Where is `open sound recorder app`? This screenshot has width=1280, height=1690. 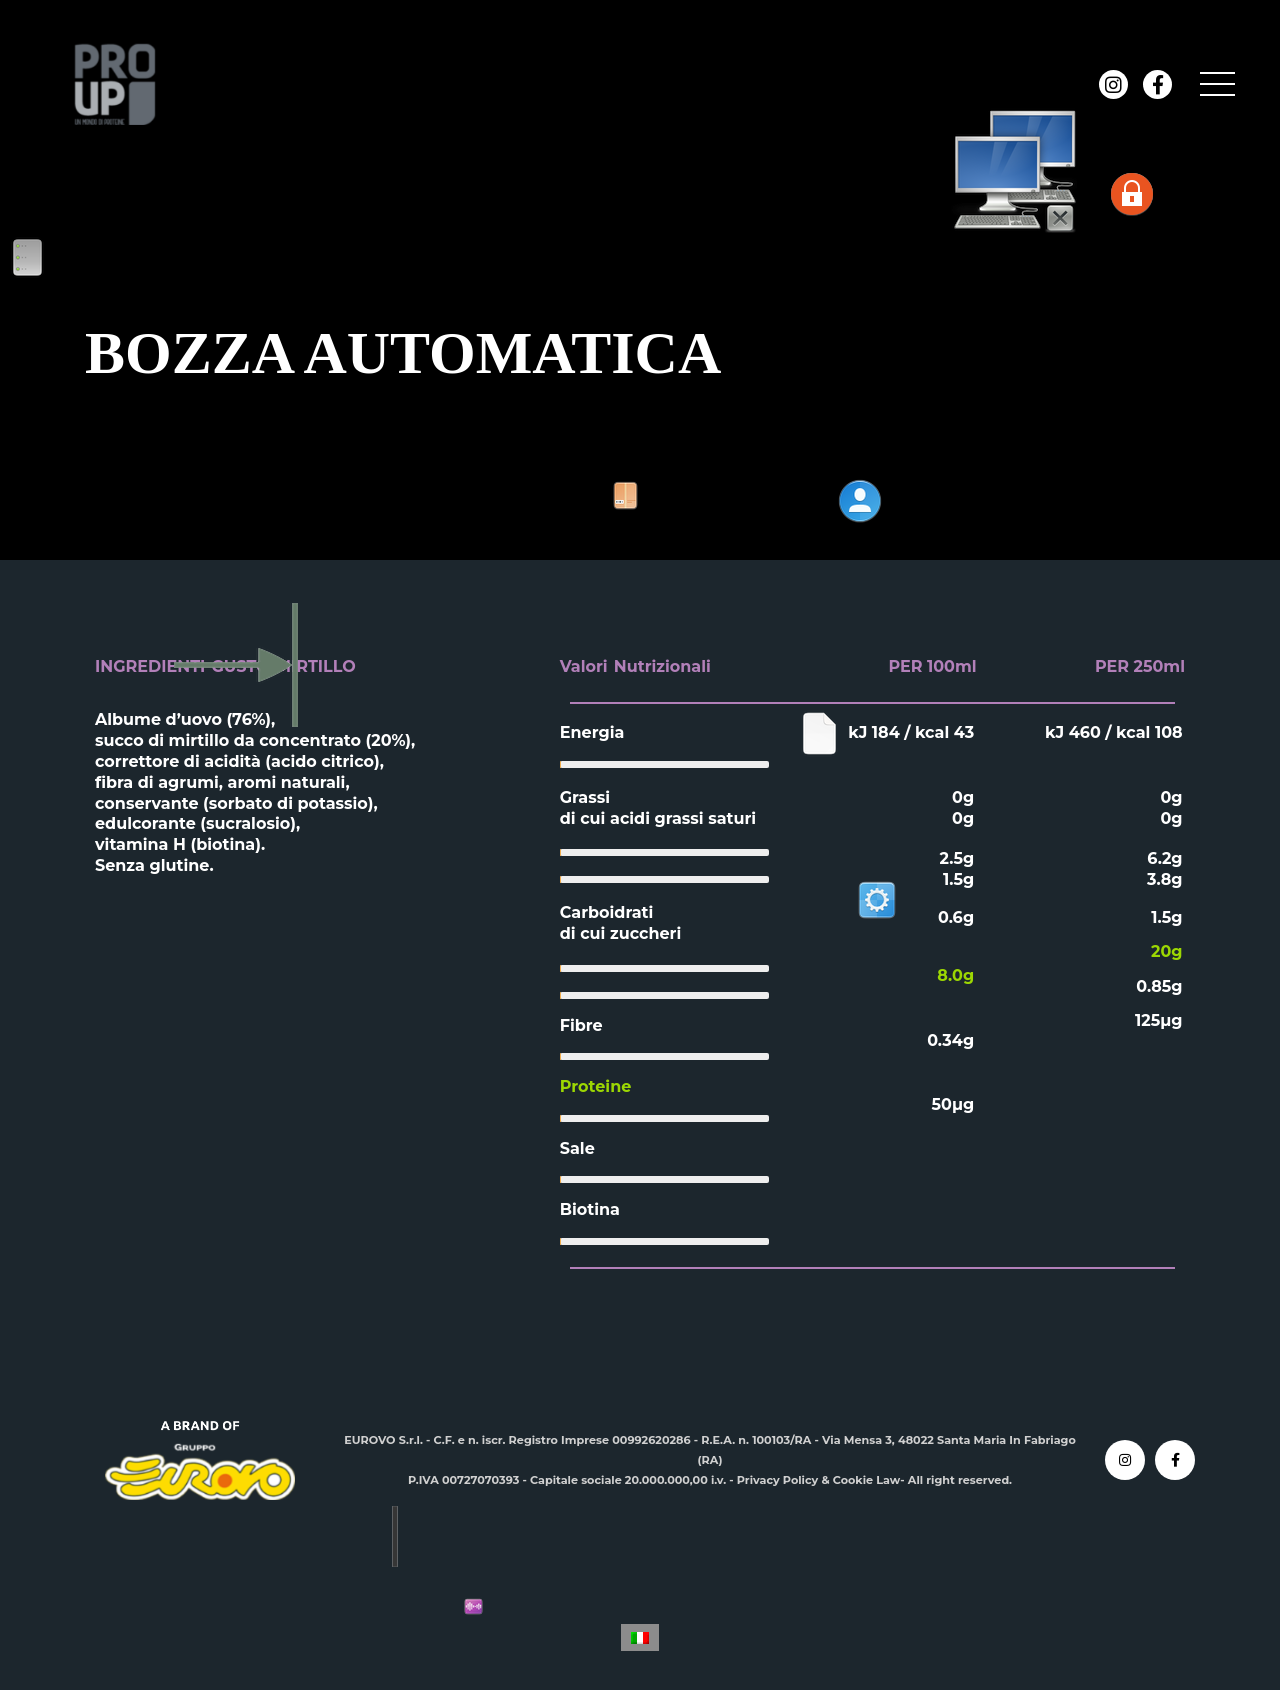
open sound recorder app is located at coordinates (473, 1606).